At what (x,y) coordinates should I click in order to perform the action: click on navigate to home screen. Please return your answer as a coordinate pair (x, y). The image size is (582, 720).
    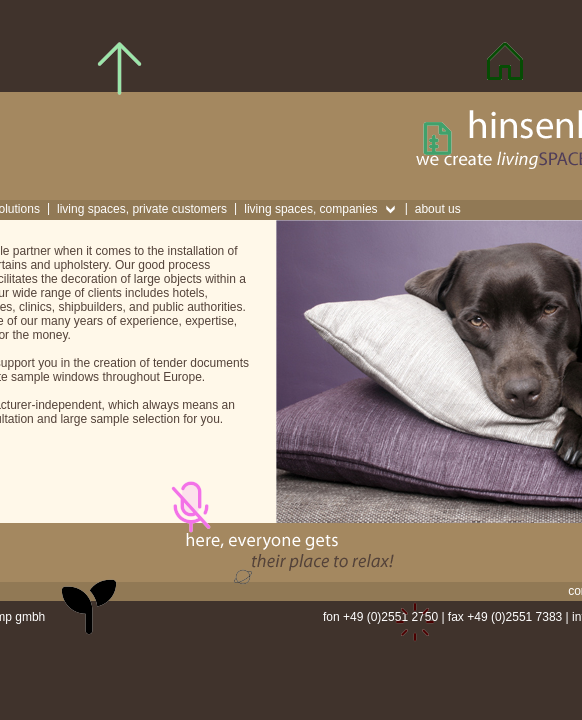
    Looking at the image, I should click on (505, 62).